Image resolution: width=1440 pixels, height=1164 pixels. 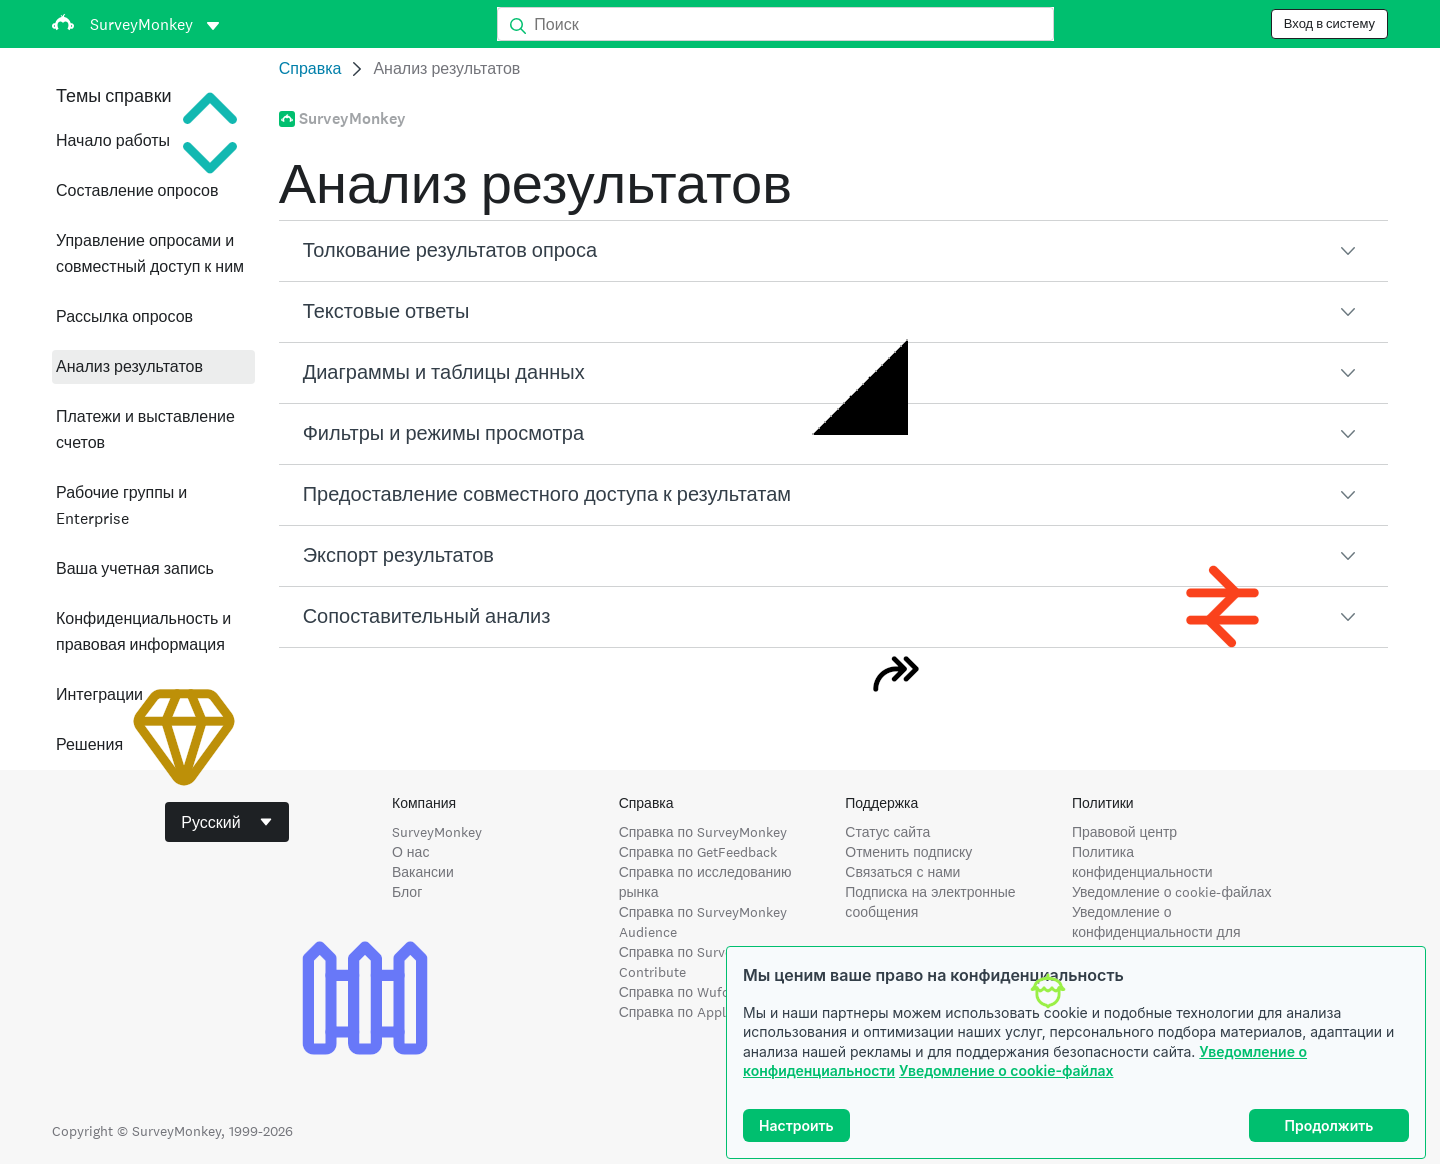 What do you see at coordinates (896, 674) in the screenshot?
I see `forward message or content to multiple recipients` at bounding box center [896, 674].